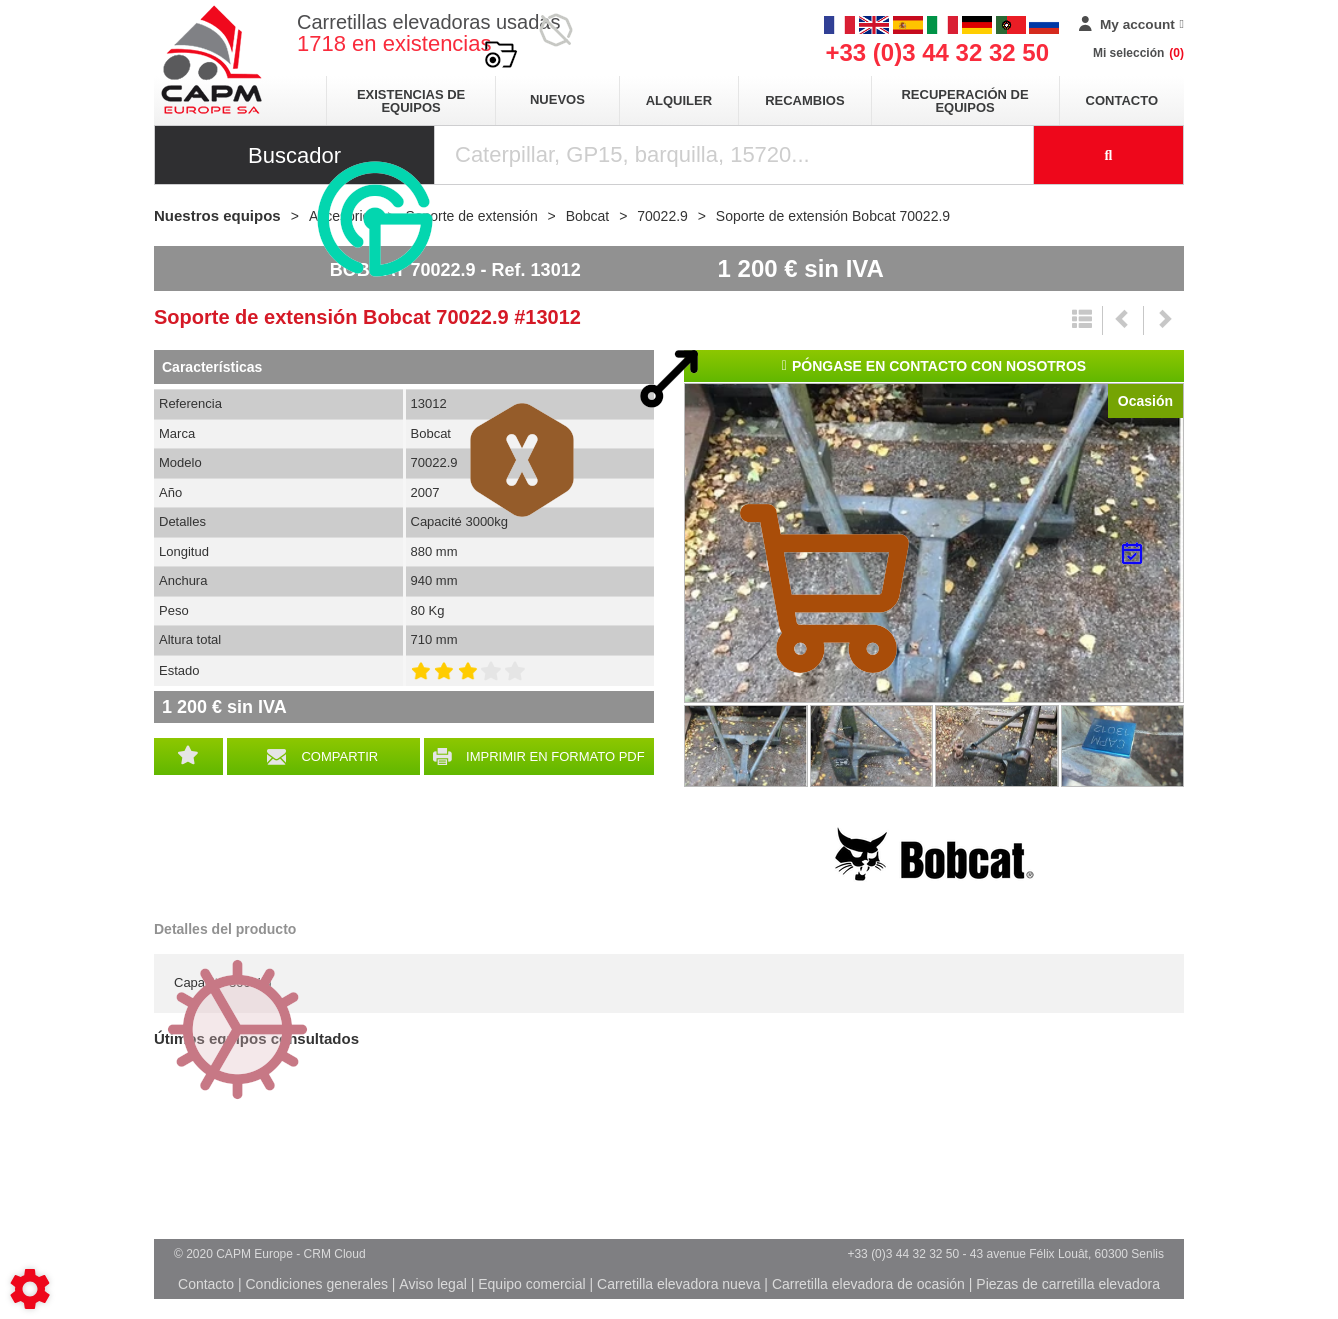  I want to click on access settings or preferences, so click(237, 1029).